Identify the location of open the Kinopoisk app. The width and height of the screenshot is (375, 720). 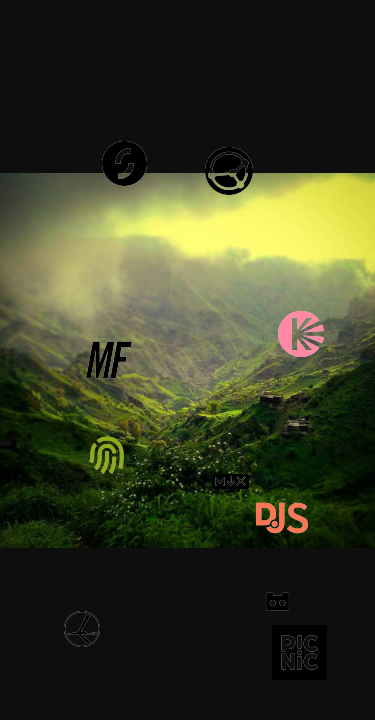
(301, 334).